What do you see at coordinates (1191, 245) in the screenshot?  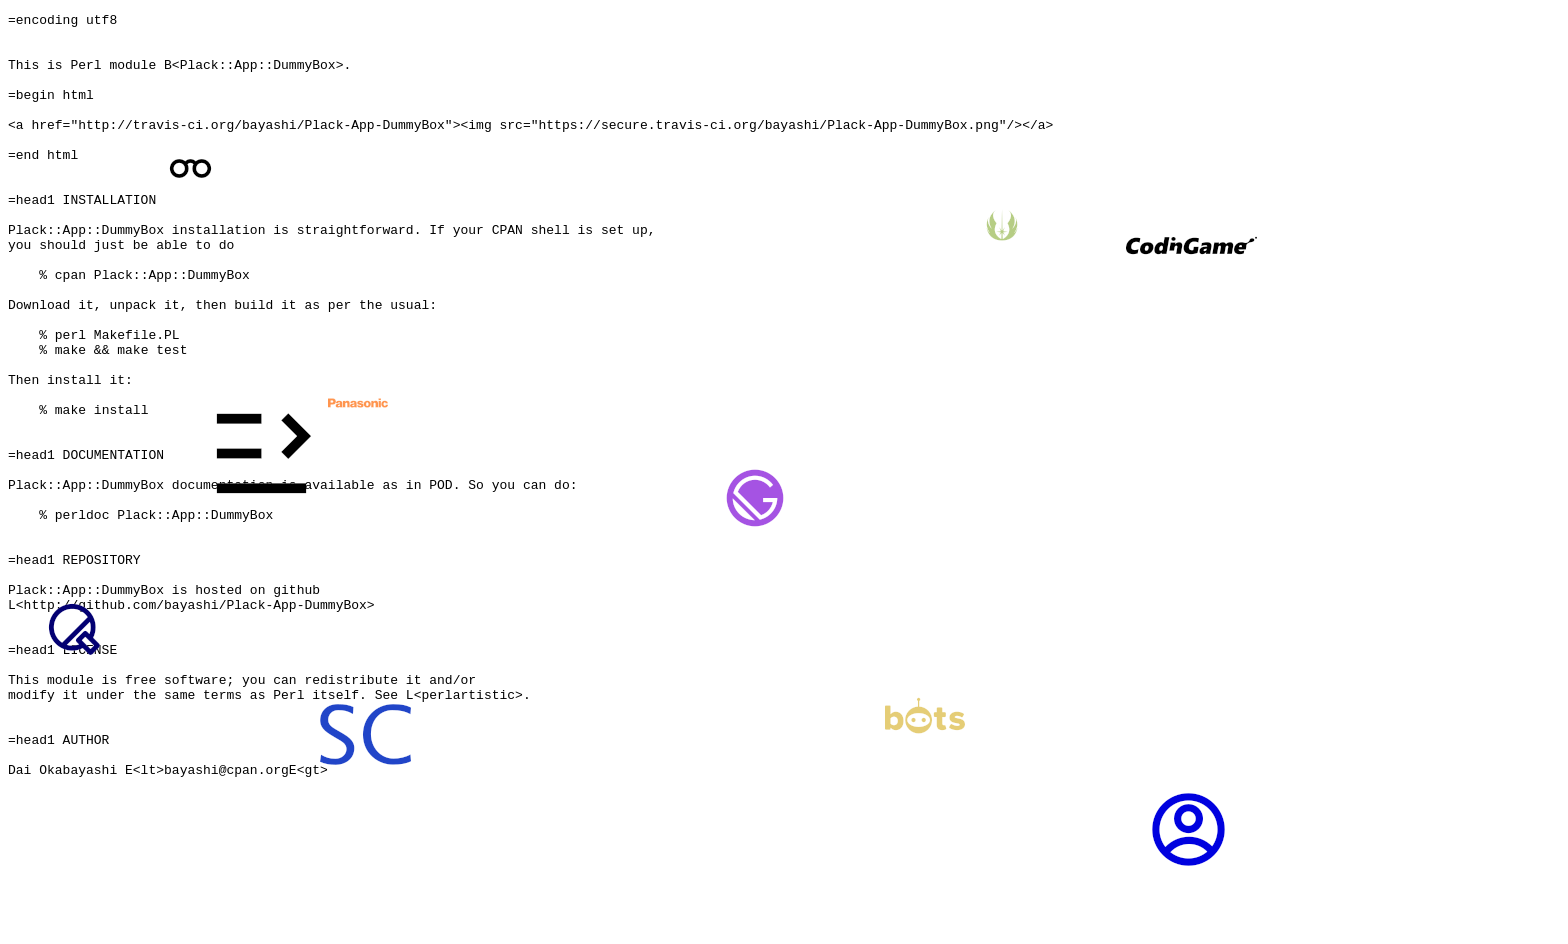 I see `visit the CodinGame platform` at bounding box center [1191, 245].